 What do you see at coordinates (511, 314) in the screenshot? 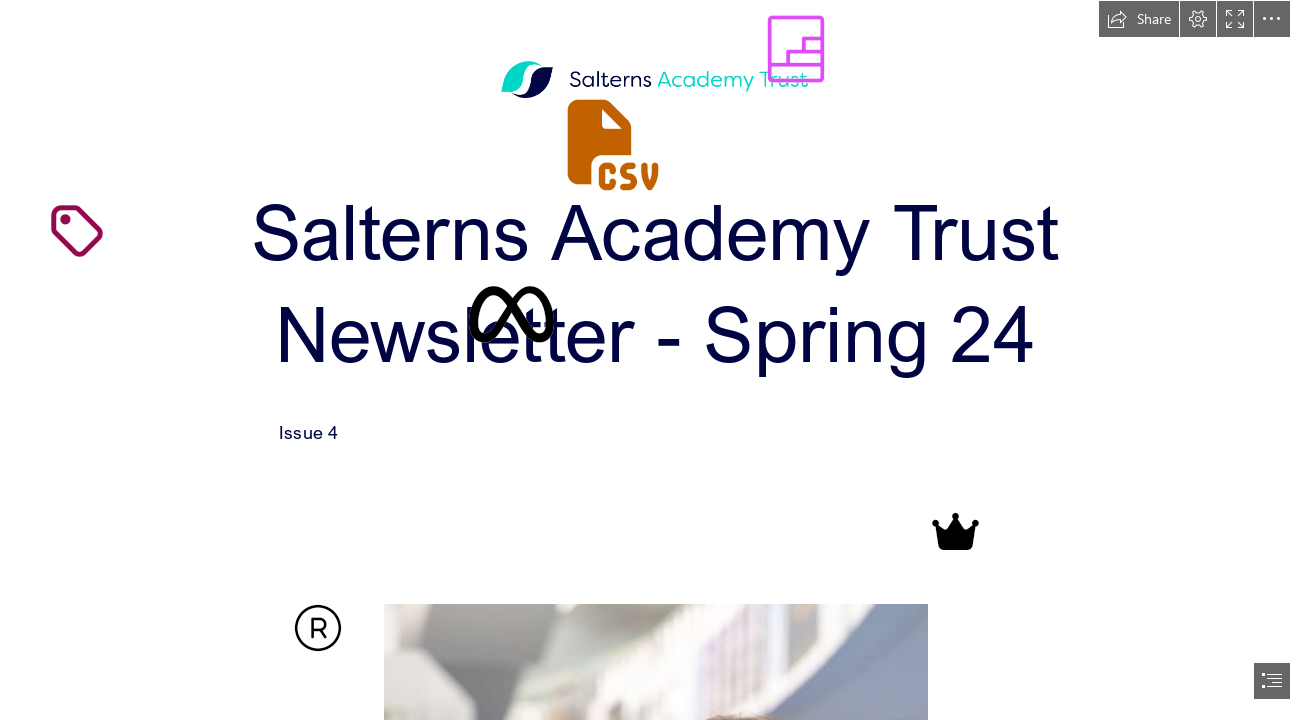
I see `meta company logo` at bounding box center [511, 314].